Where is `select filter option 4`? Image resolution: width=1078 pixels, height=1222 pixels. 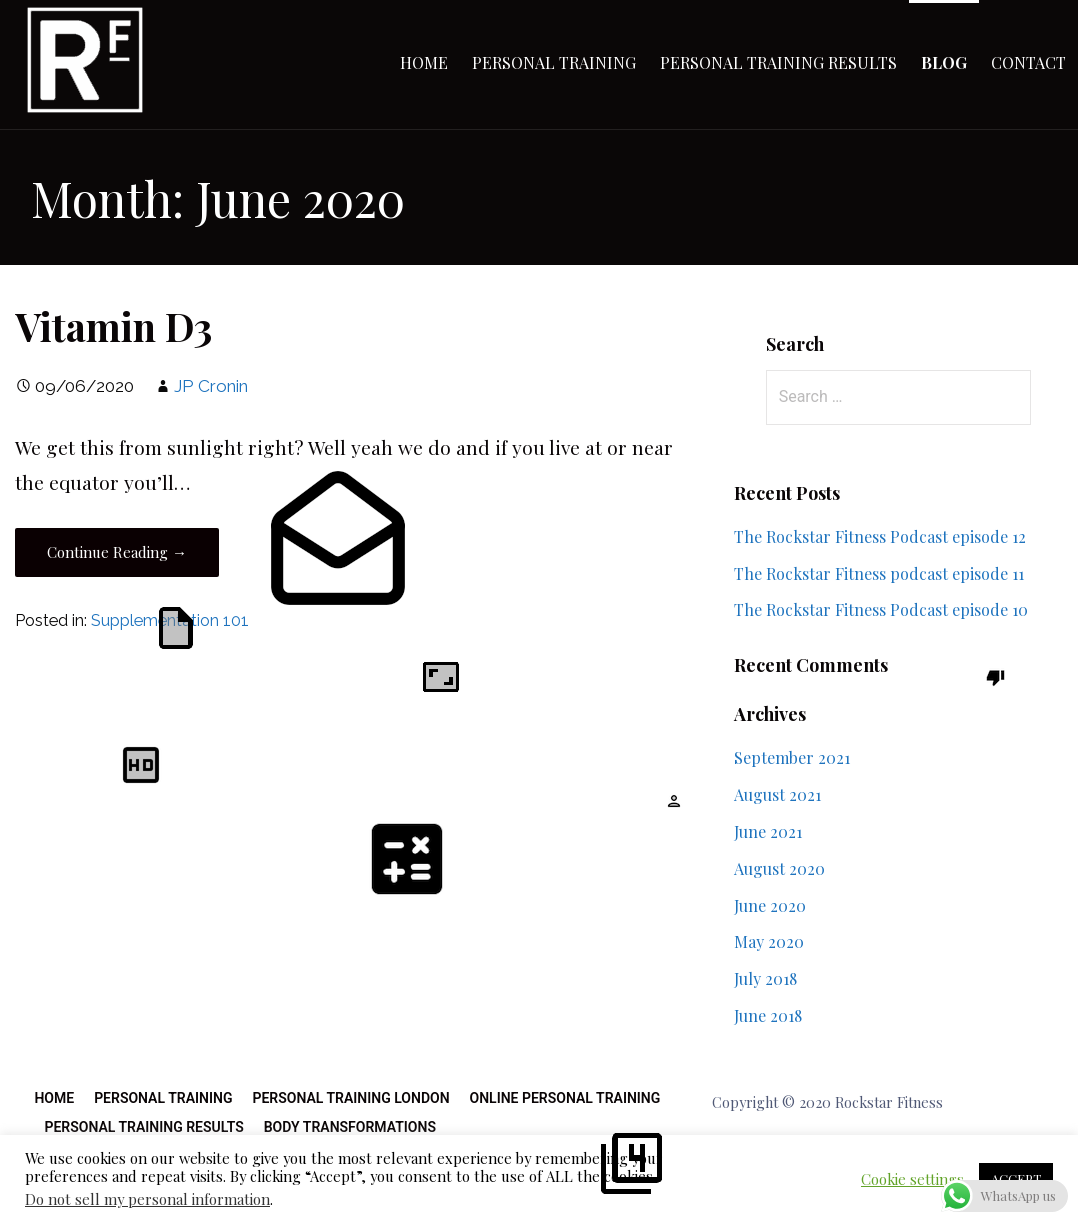
select filter option 4 is located at coordinates (631, 1163).